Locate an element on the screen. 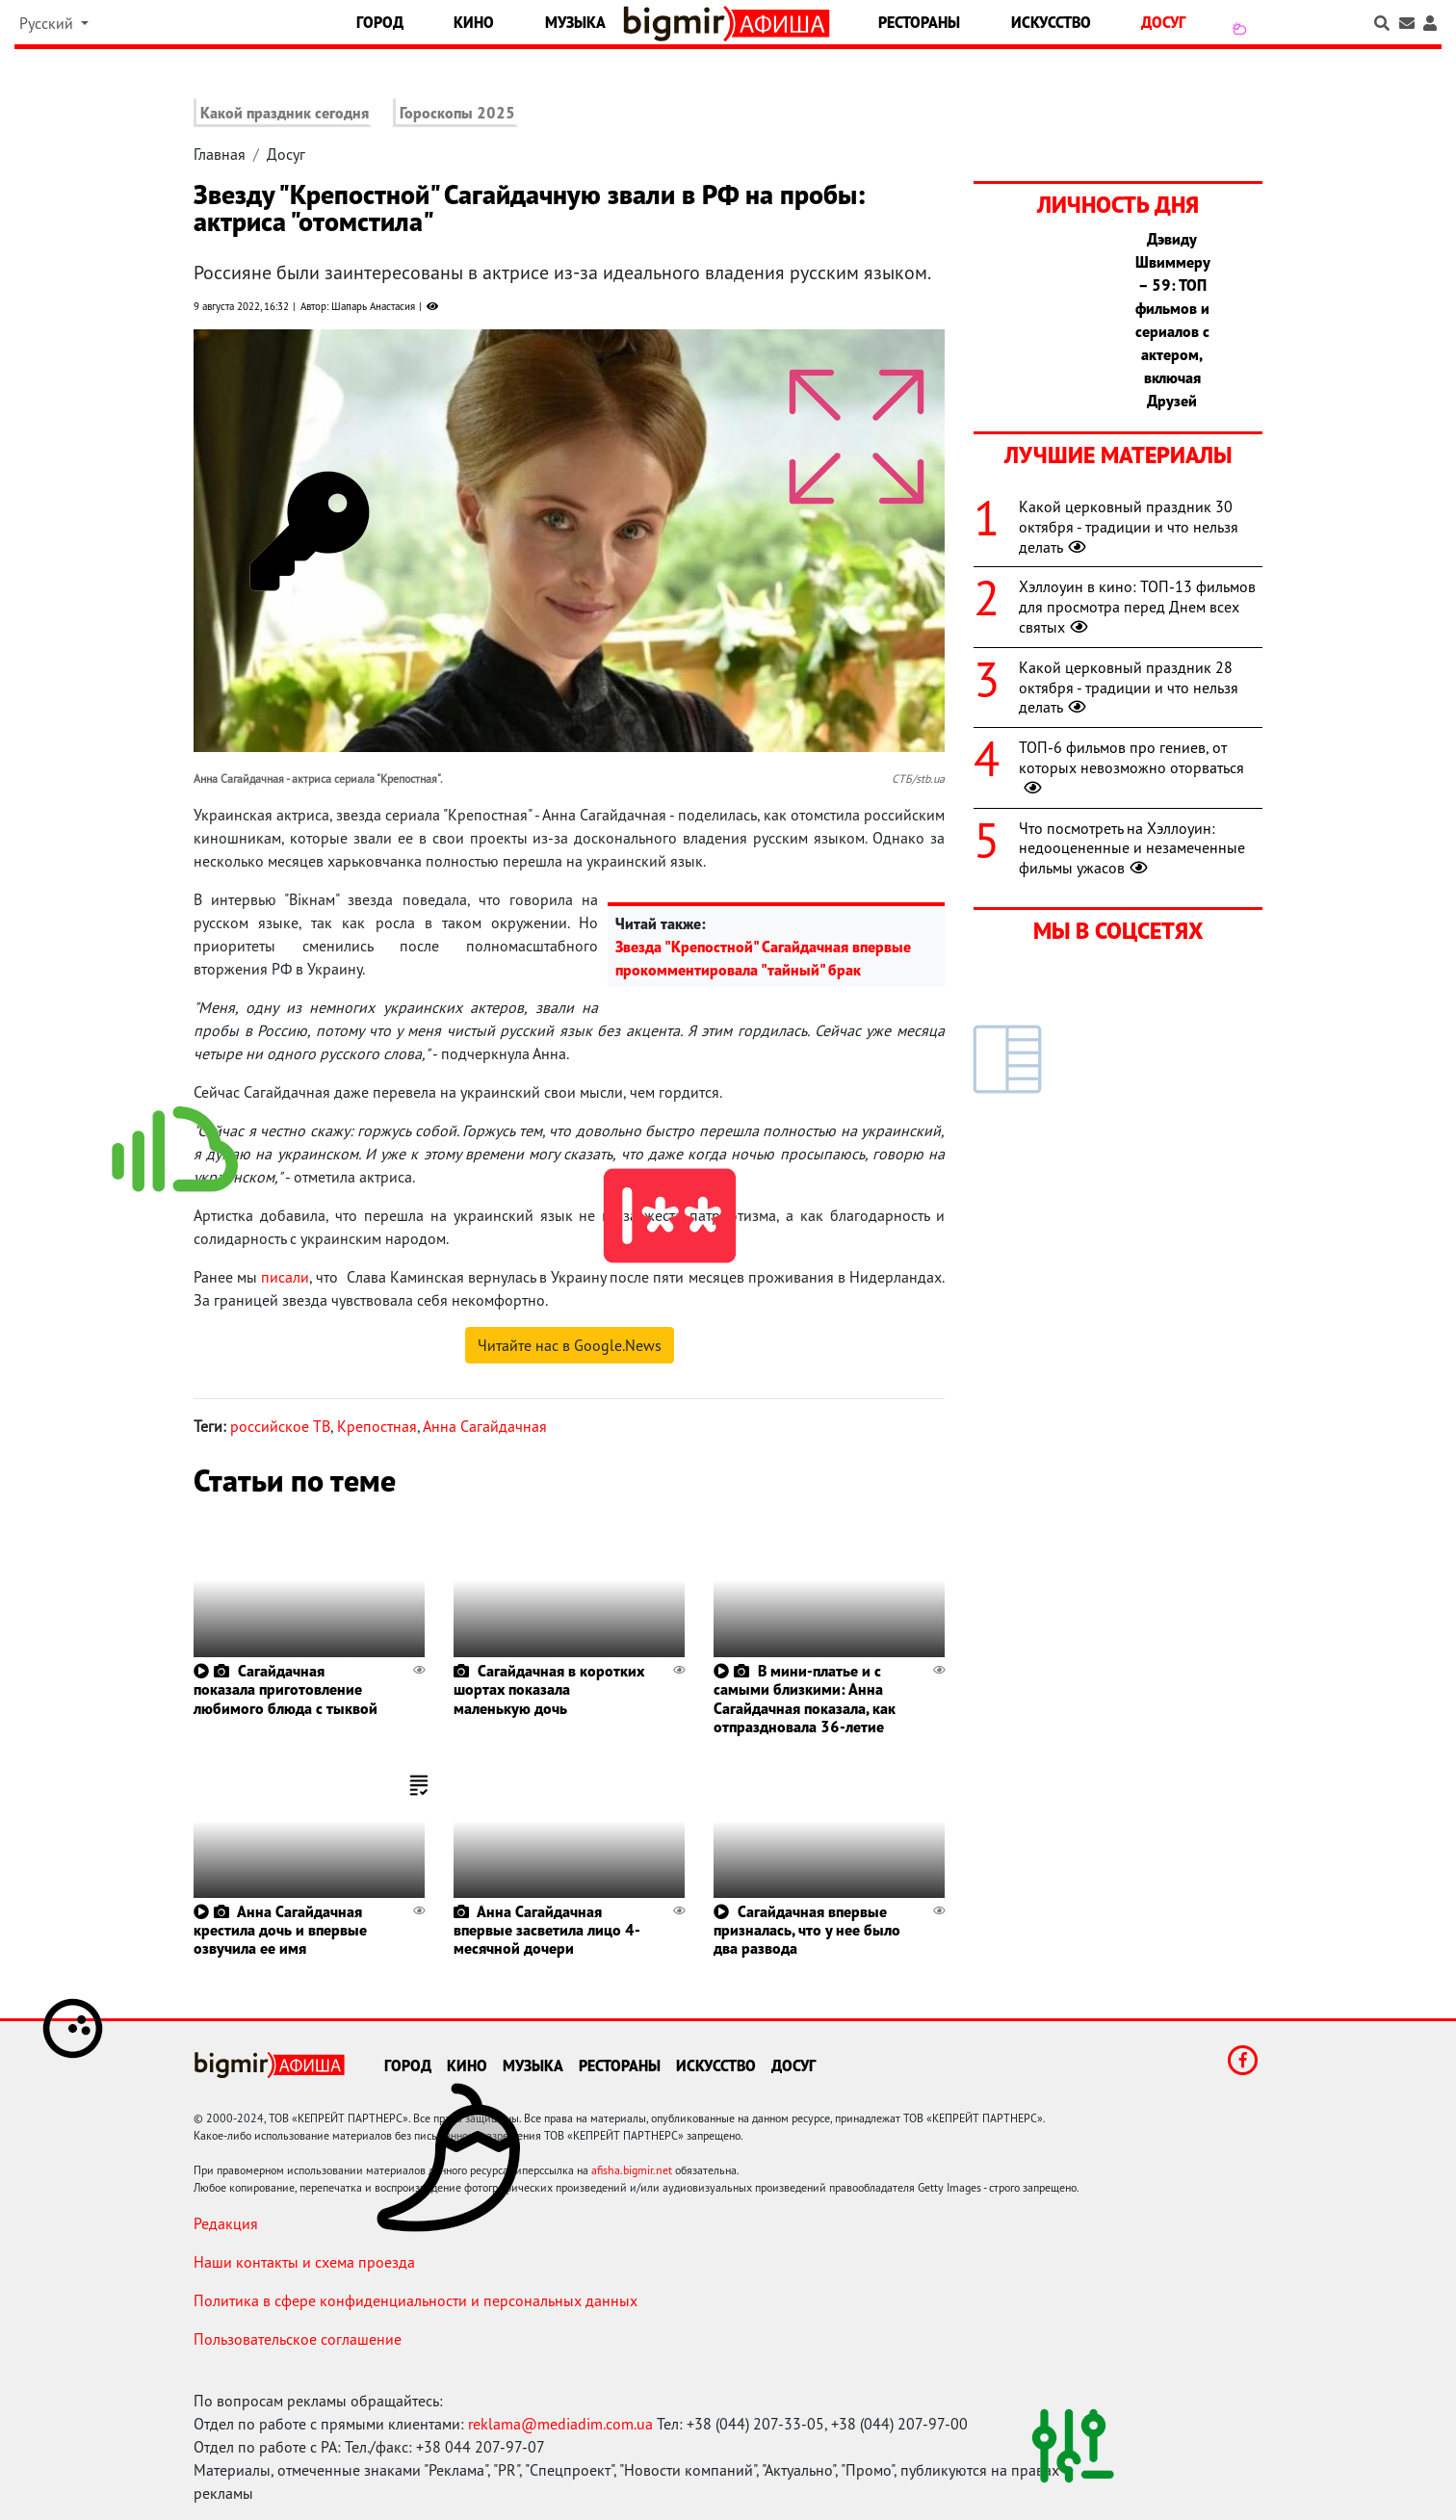  access security or password settings is located at coordinates (309, 531).